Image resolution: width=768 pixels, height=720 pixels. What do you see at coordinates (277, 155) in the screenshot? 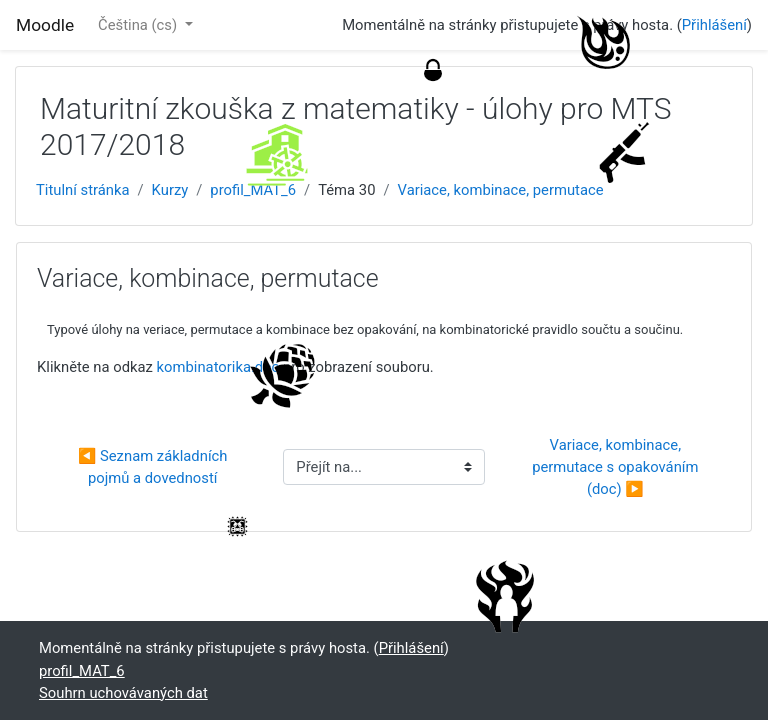
I see `access water mill building or production facility` at bounding box center [277, 155].